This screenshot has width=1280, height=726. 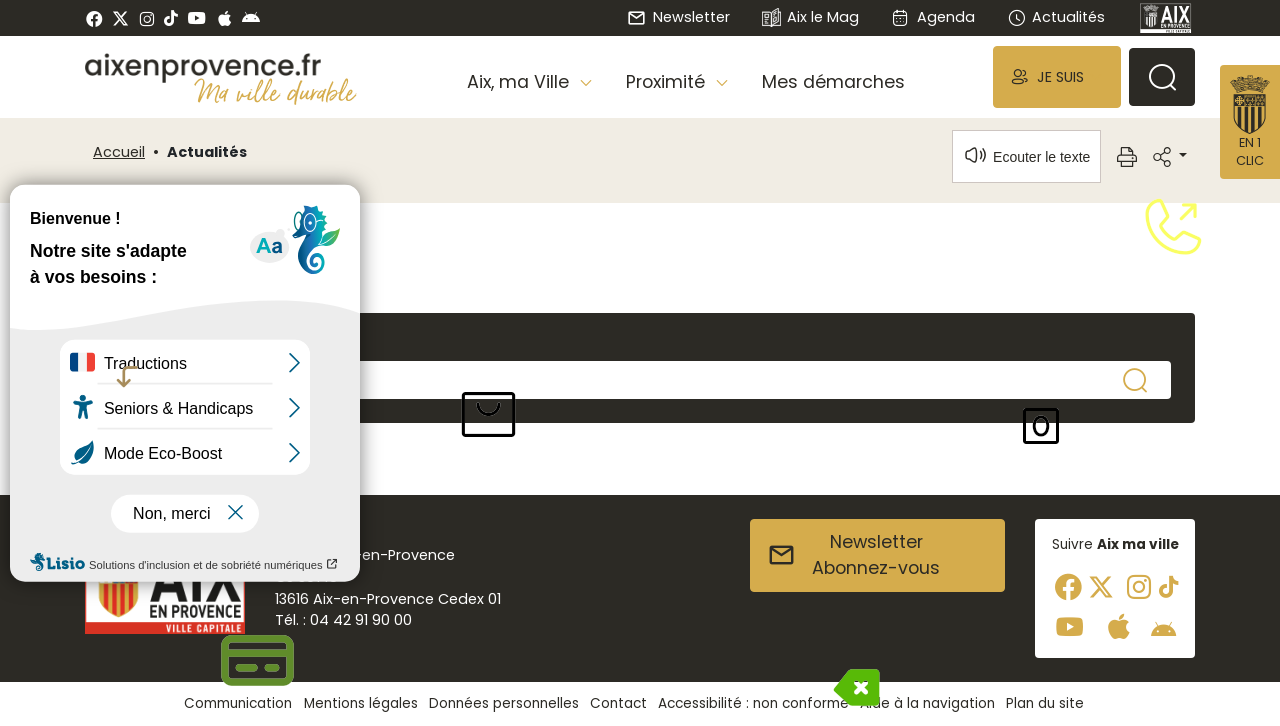 What do you see at coordinates (1041, 426) in the screenshot?
I see `indicates zero or null value` at bounding box center [1041, 426].